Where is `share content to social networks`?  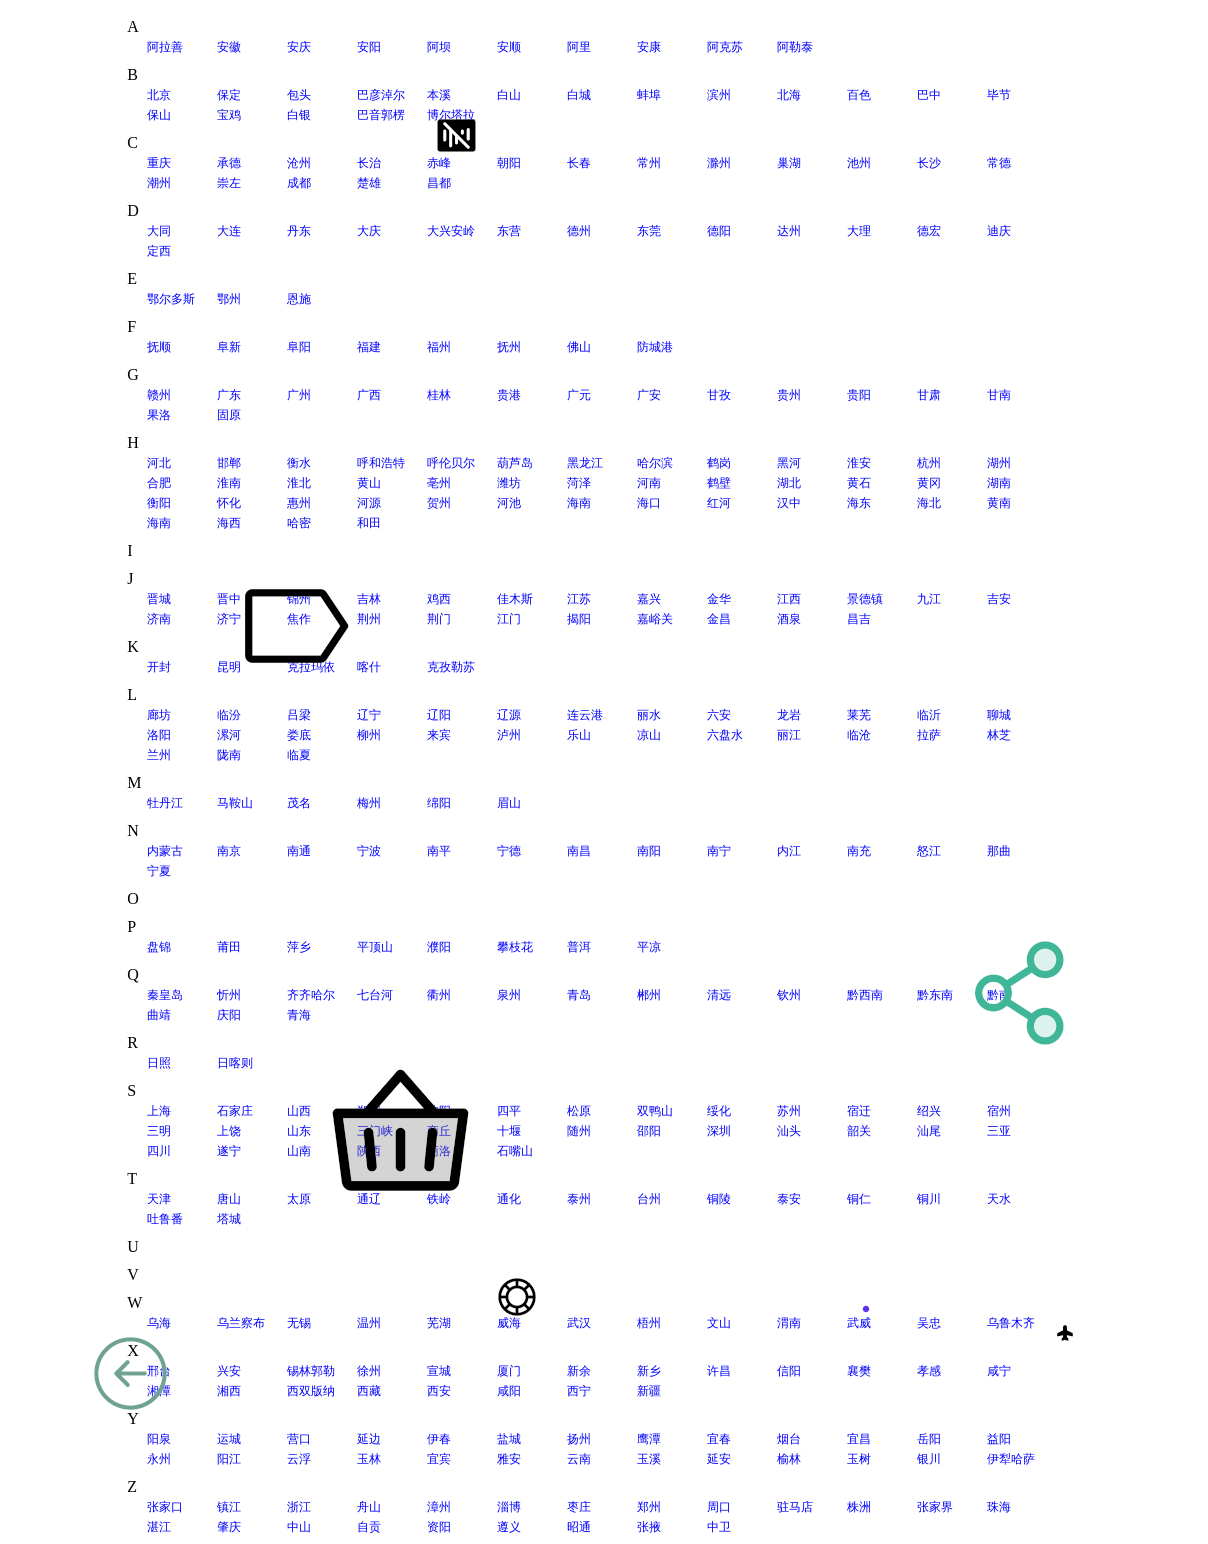
share content to social networks is located at coordinates (1023, 993).